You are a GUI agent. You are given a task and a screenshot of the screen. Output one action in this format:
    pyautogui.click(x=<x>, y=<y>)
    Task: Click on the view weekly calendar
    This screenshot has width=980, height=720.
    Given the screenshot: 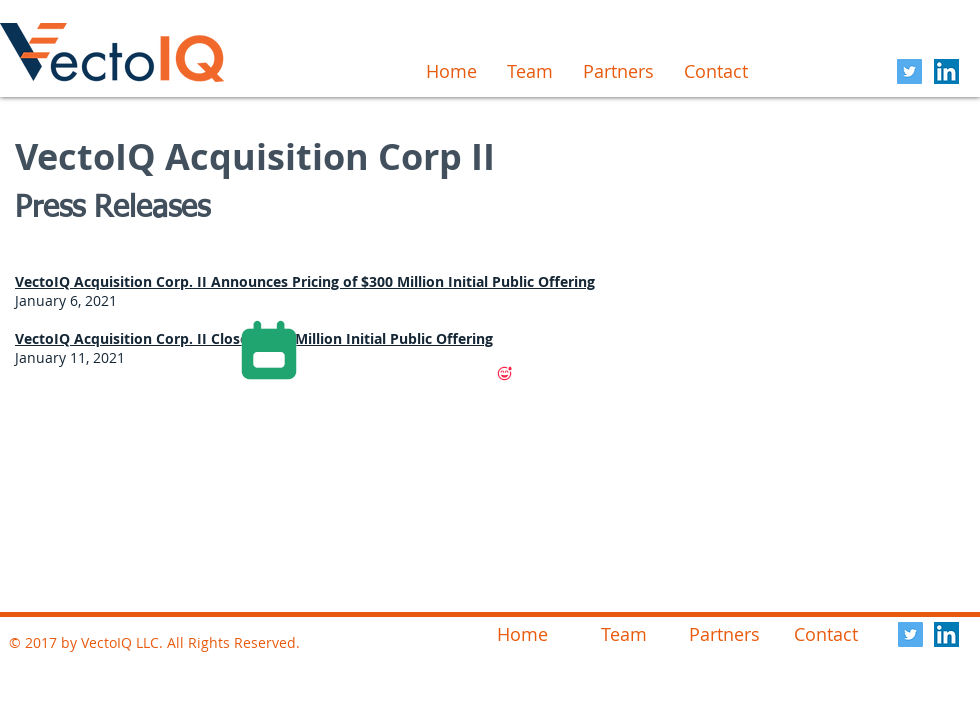 What is the action you would take?
    pyautogui.click(x=269, y=352)
    